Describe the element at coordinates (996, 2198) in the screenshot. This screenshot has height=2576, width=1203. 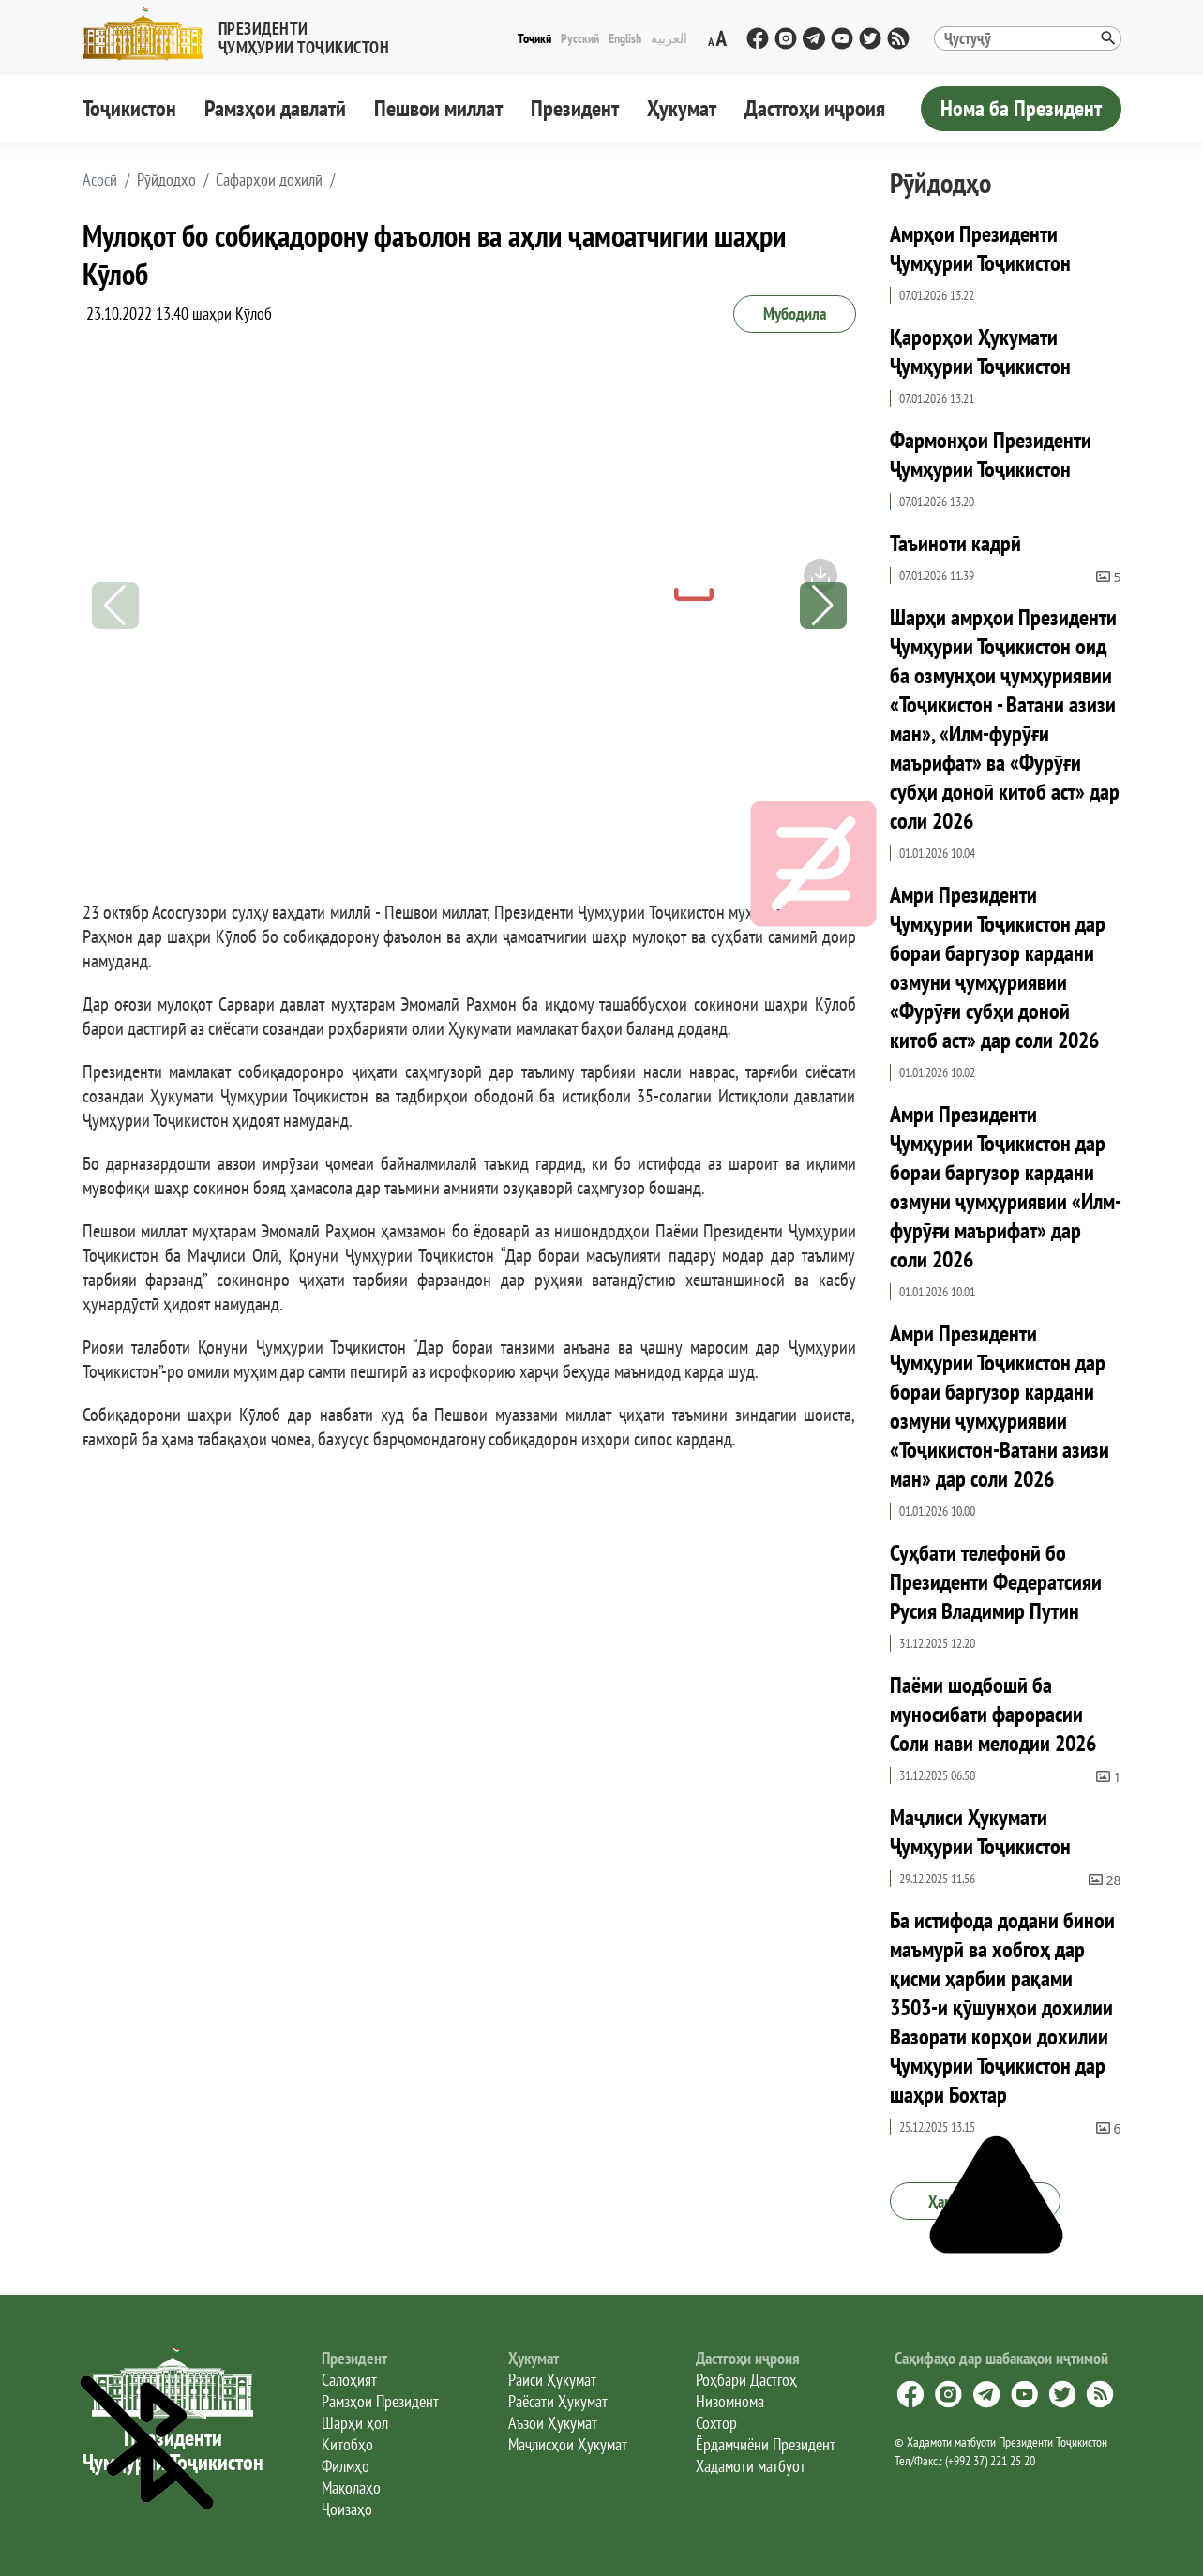
I see `indicates a warning or alert status` at that location.